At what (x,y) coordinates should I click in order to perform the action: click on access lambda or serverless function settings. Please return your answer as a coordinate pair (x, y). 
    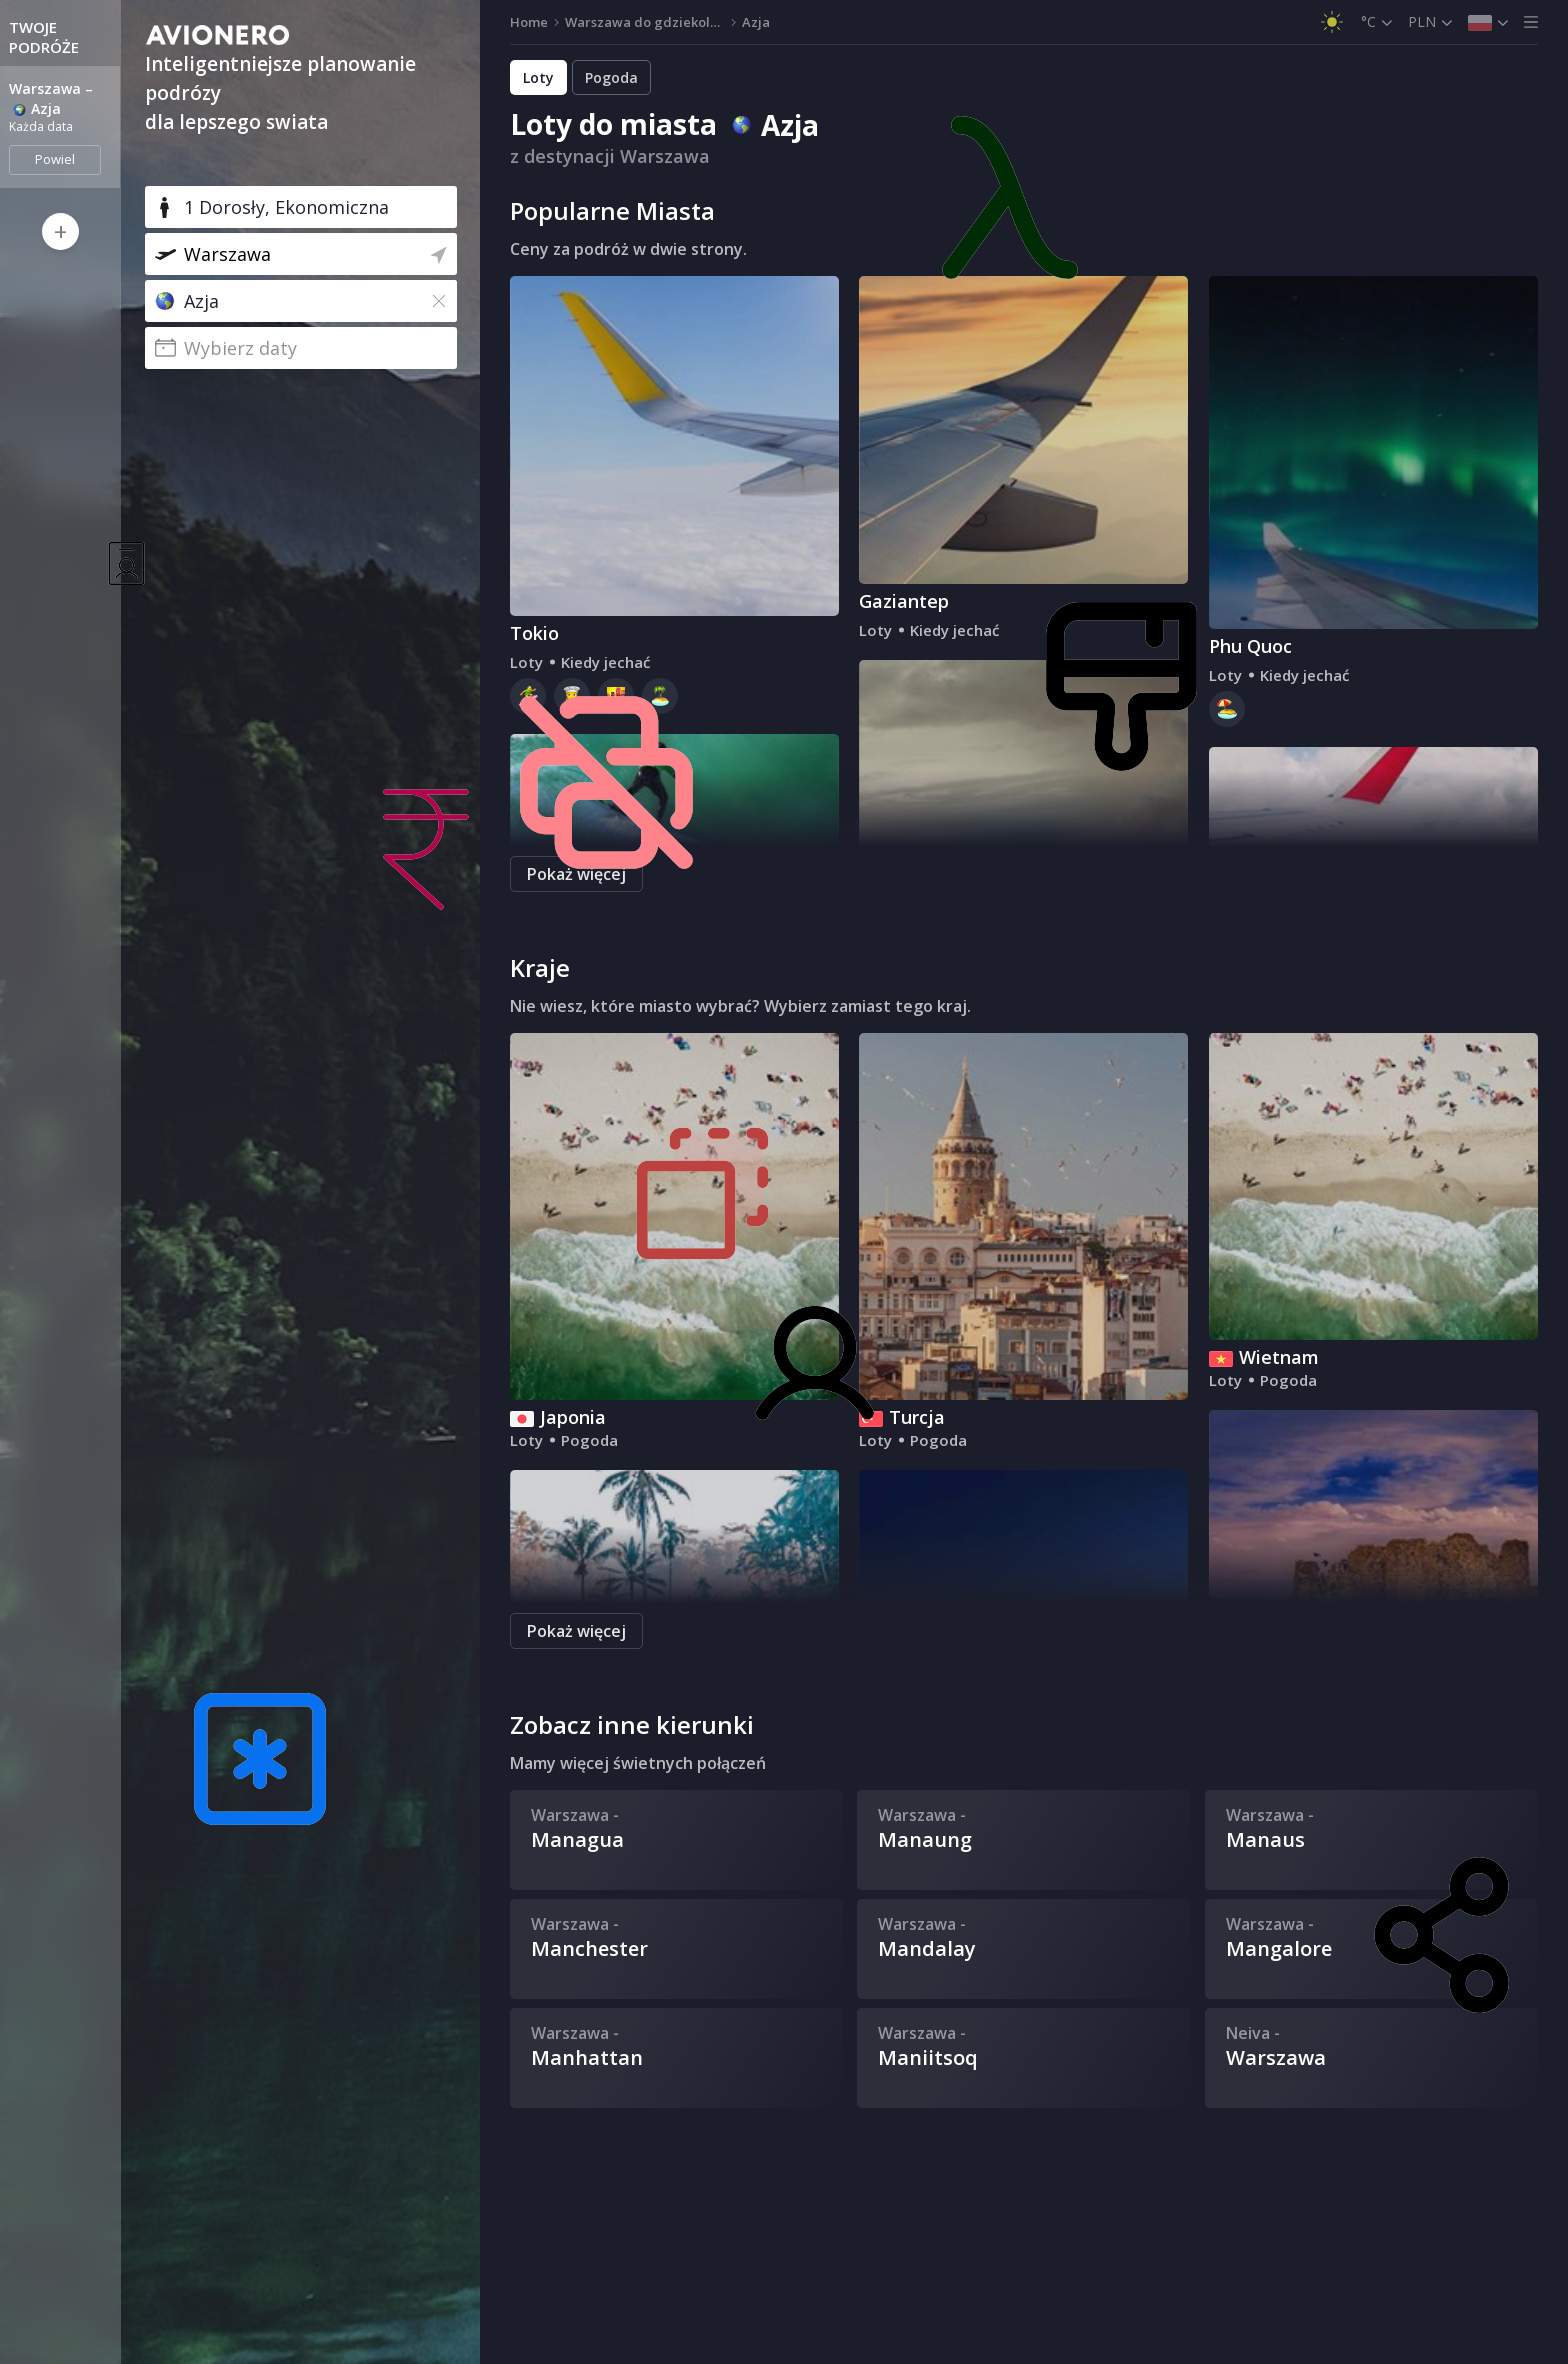
    Looking at the image, I should click on (1005, 197).